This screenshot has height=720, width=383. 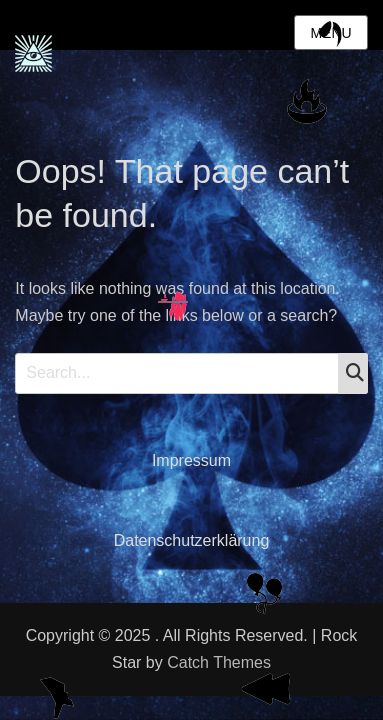 What do you see at coordinates (306, 101) in the screenshot?
I see `access fire pit or bonfire feature in game` at bounding box center [306, 101].